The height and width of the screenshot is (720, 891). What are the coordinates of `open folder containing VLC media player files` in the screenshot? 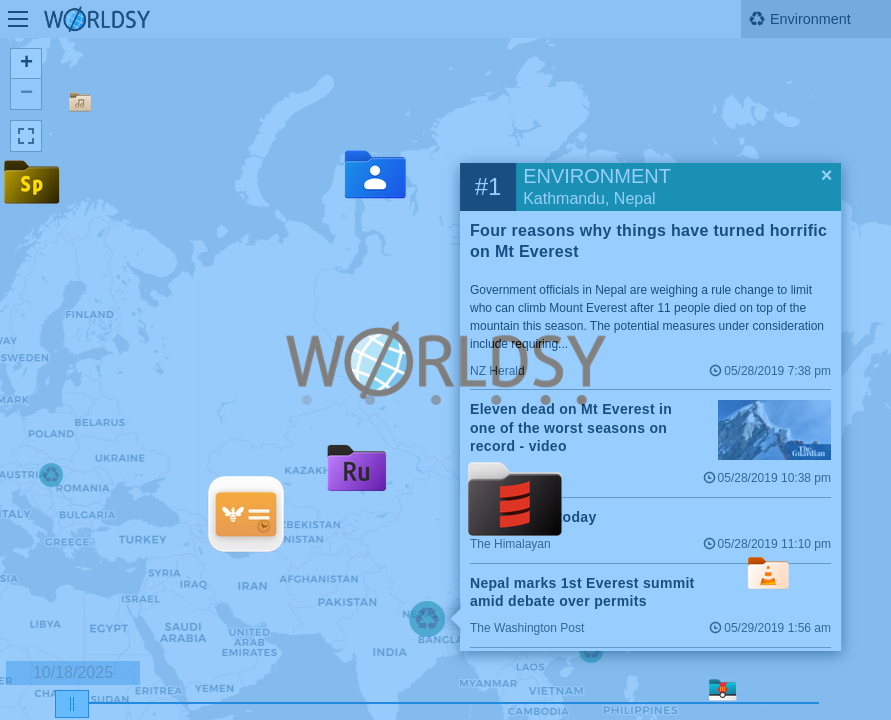 It's located at (768, 574).